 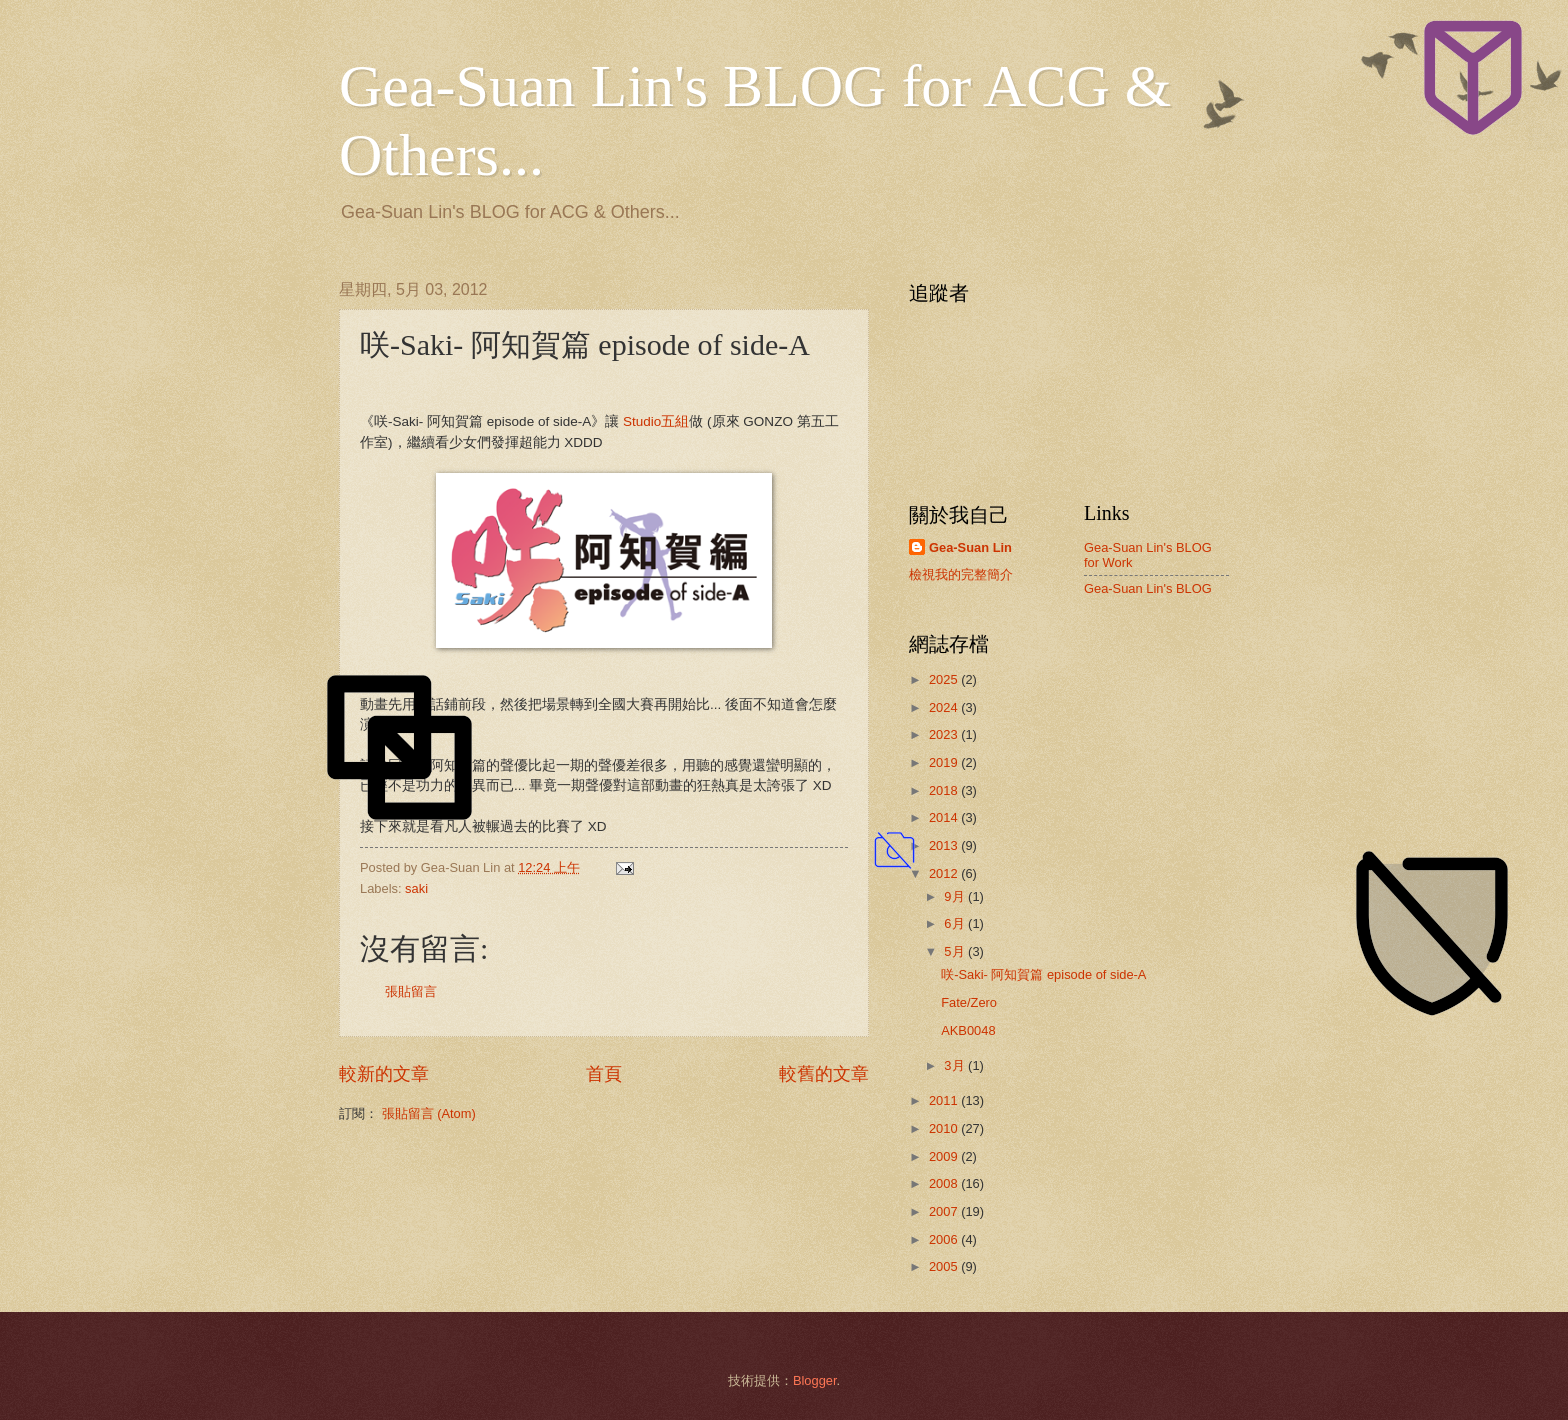 I want to click on merge or intersect selected layers, so click(x=399, y=747).